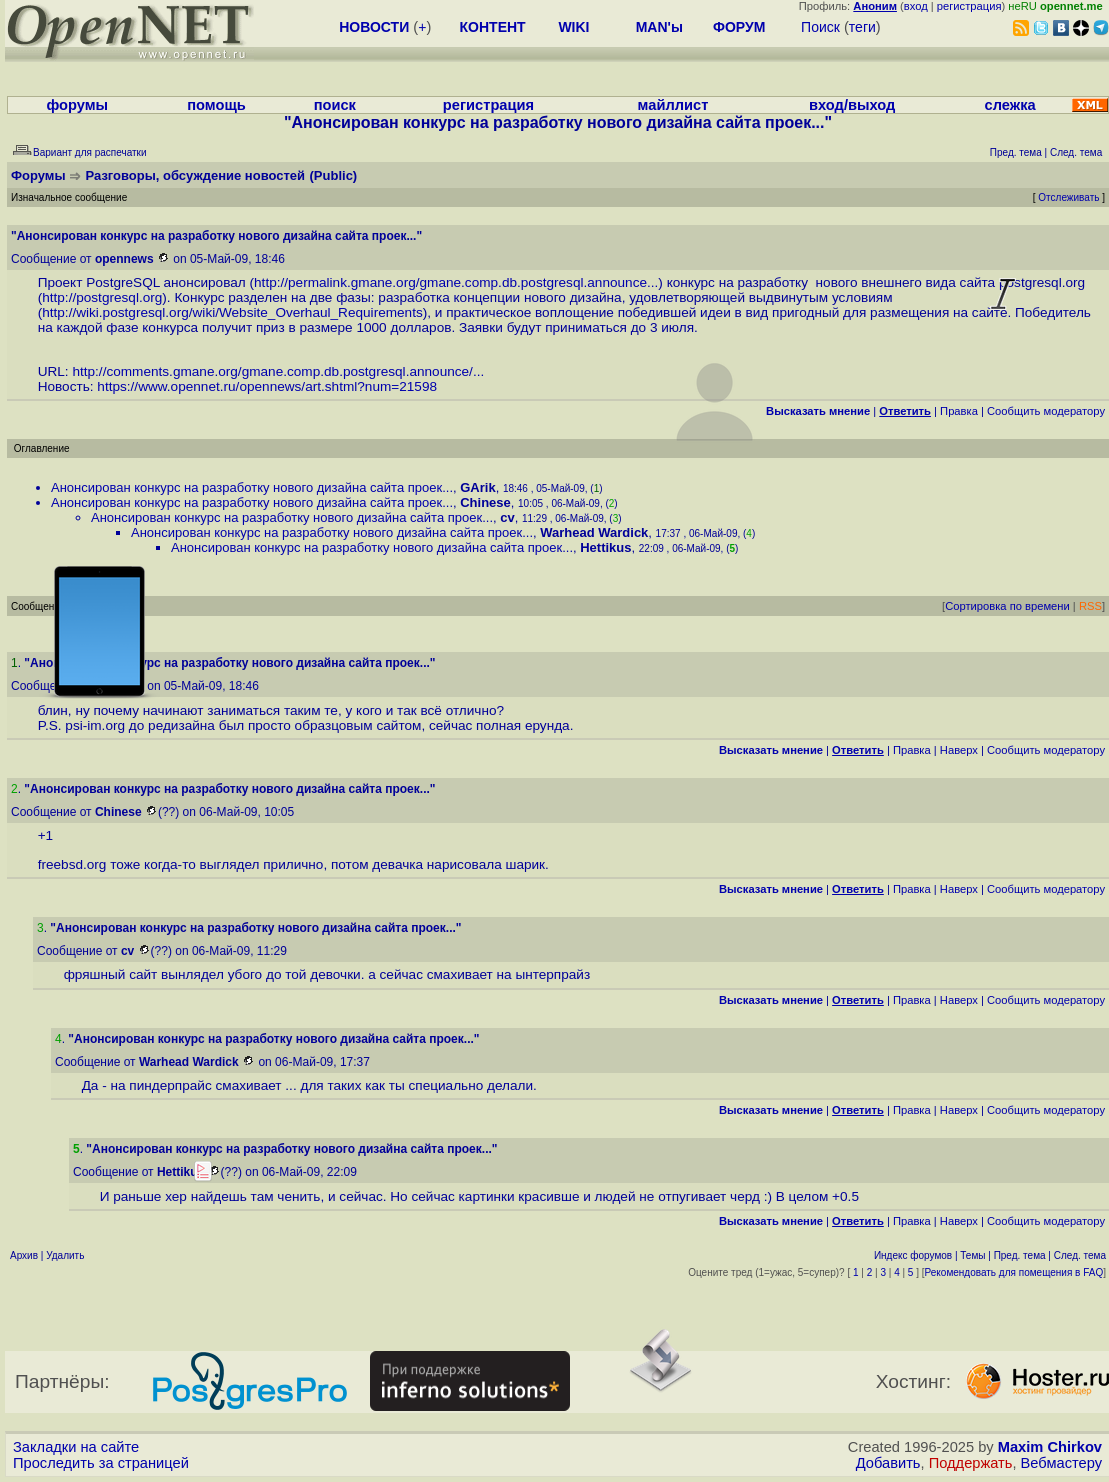  Describe the element at coordinates (1003, 294) in the screenshot. I see `apply italic formatting to selected text` at that location.